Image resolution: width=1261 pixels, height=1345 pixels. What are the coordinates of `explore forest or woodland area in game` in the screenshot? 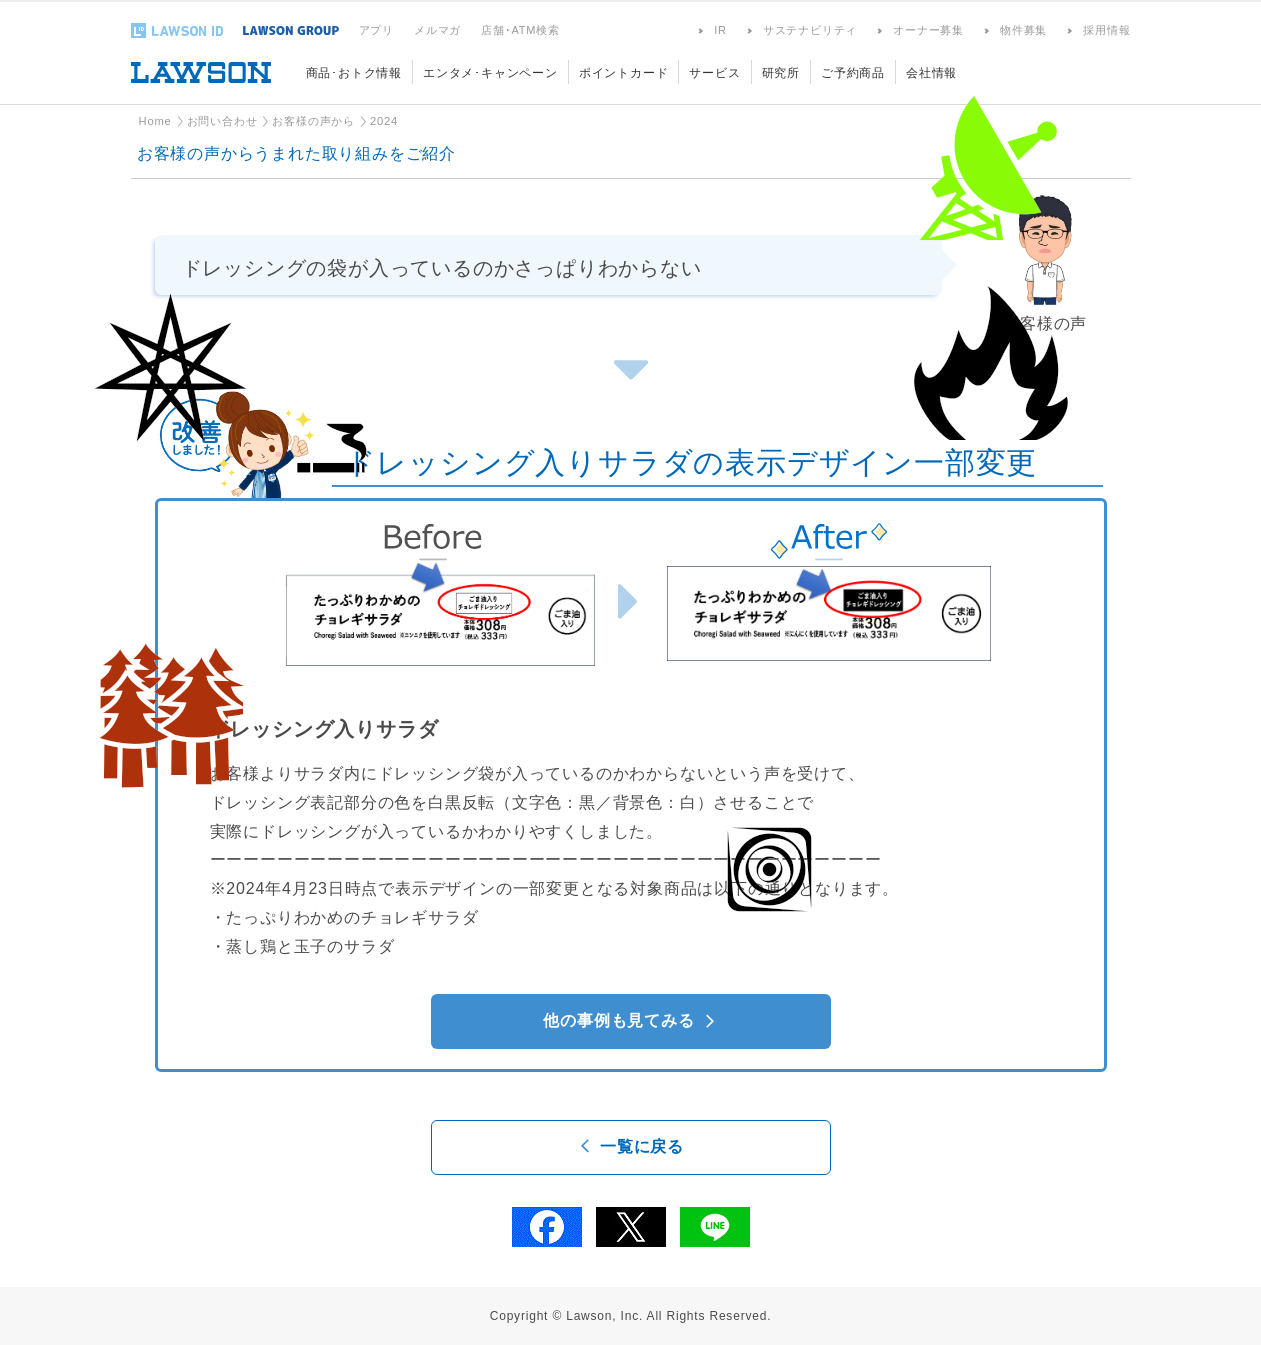 It's located at (171, 715).